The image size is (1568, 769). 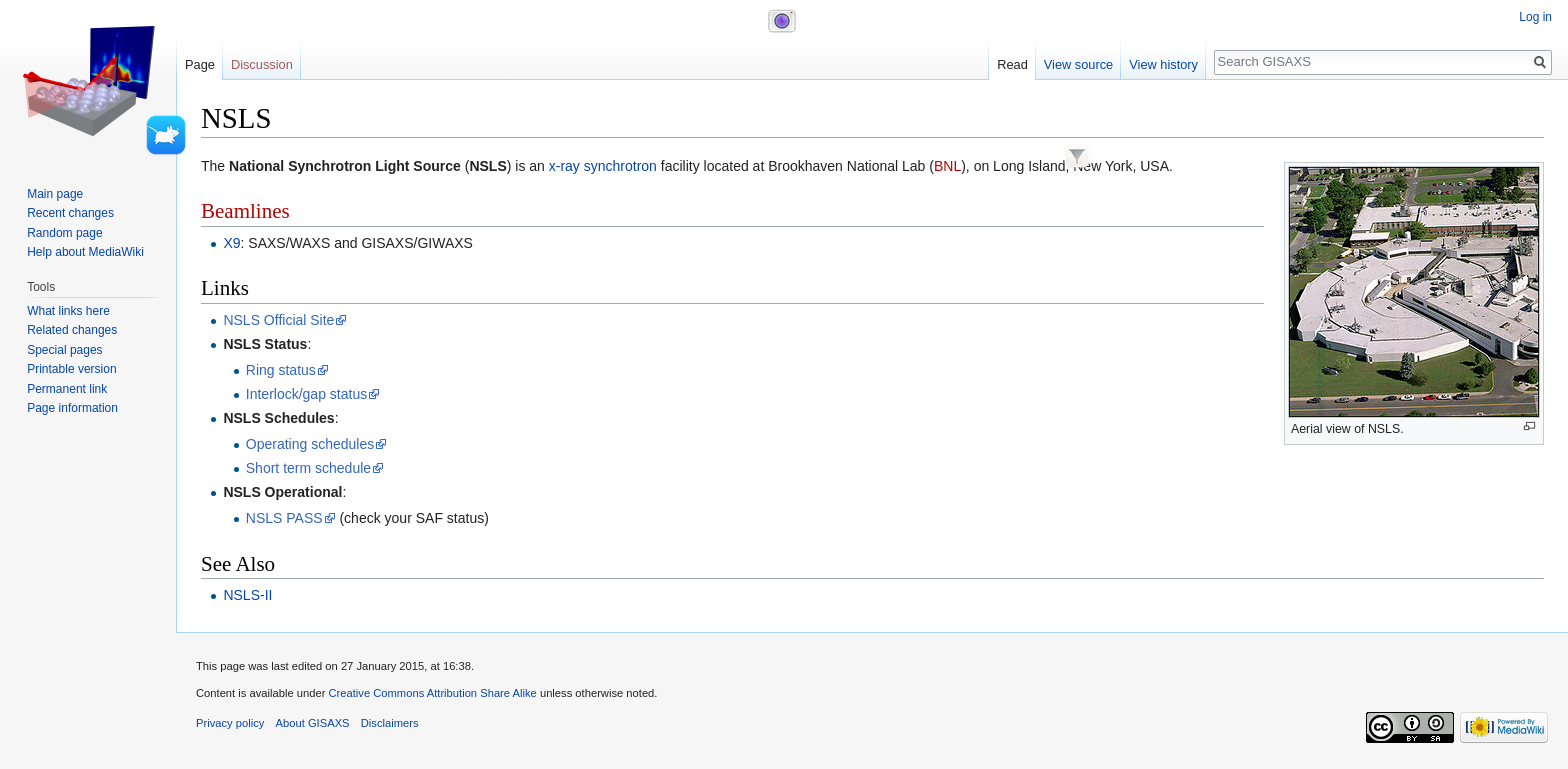 What do you see at coordinates (1077, 155) in the screenshot?
I see `open filter or sorting preferences` at bounding box center [1077, 155].